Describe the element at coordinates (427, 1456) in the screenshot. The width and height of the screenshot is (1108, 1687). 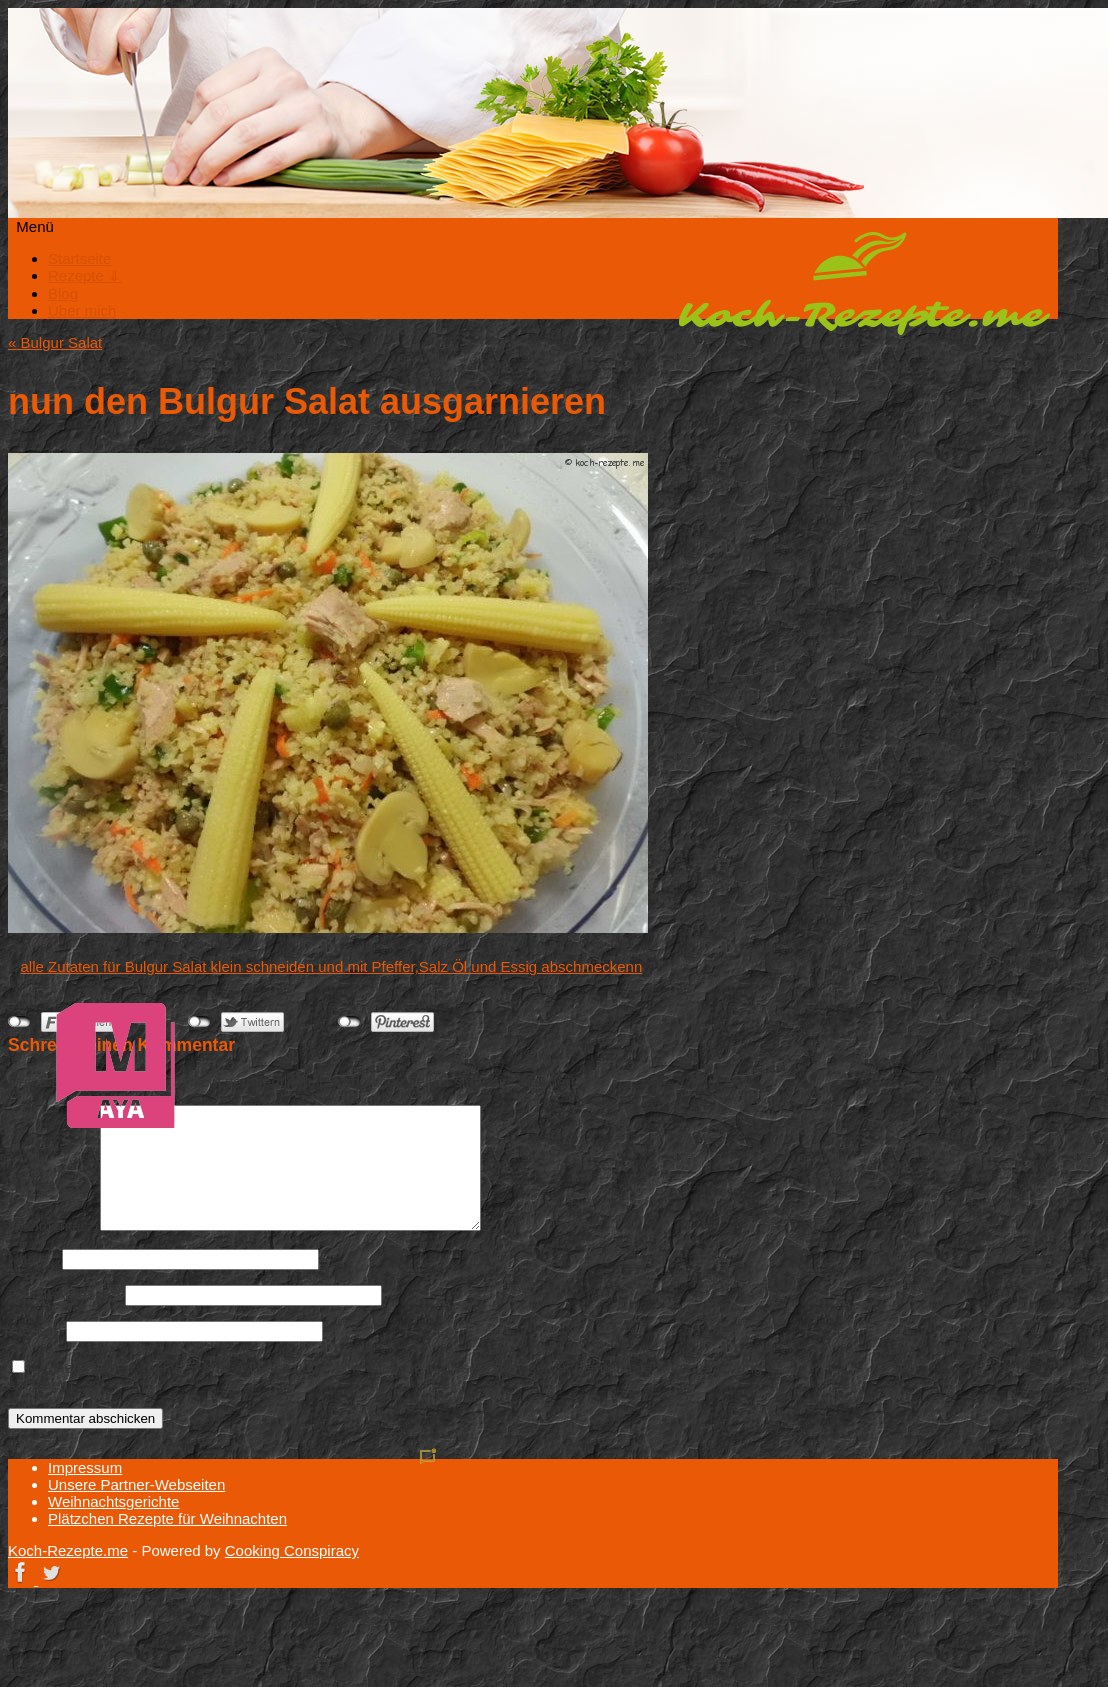
I see `indicates unread messages in chat` at that location.